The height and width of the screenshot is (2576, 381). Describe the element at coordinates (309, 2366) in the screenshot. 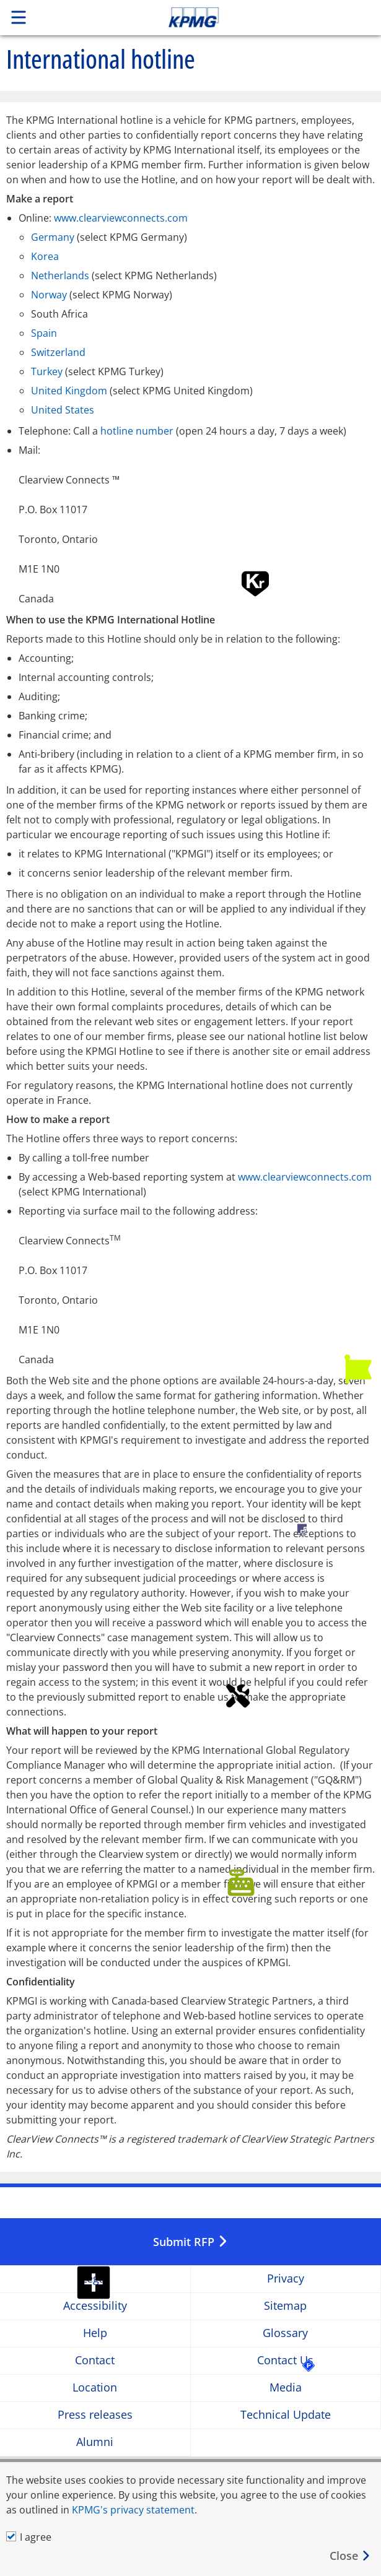

I see `pre-commit logo` at that location.